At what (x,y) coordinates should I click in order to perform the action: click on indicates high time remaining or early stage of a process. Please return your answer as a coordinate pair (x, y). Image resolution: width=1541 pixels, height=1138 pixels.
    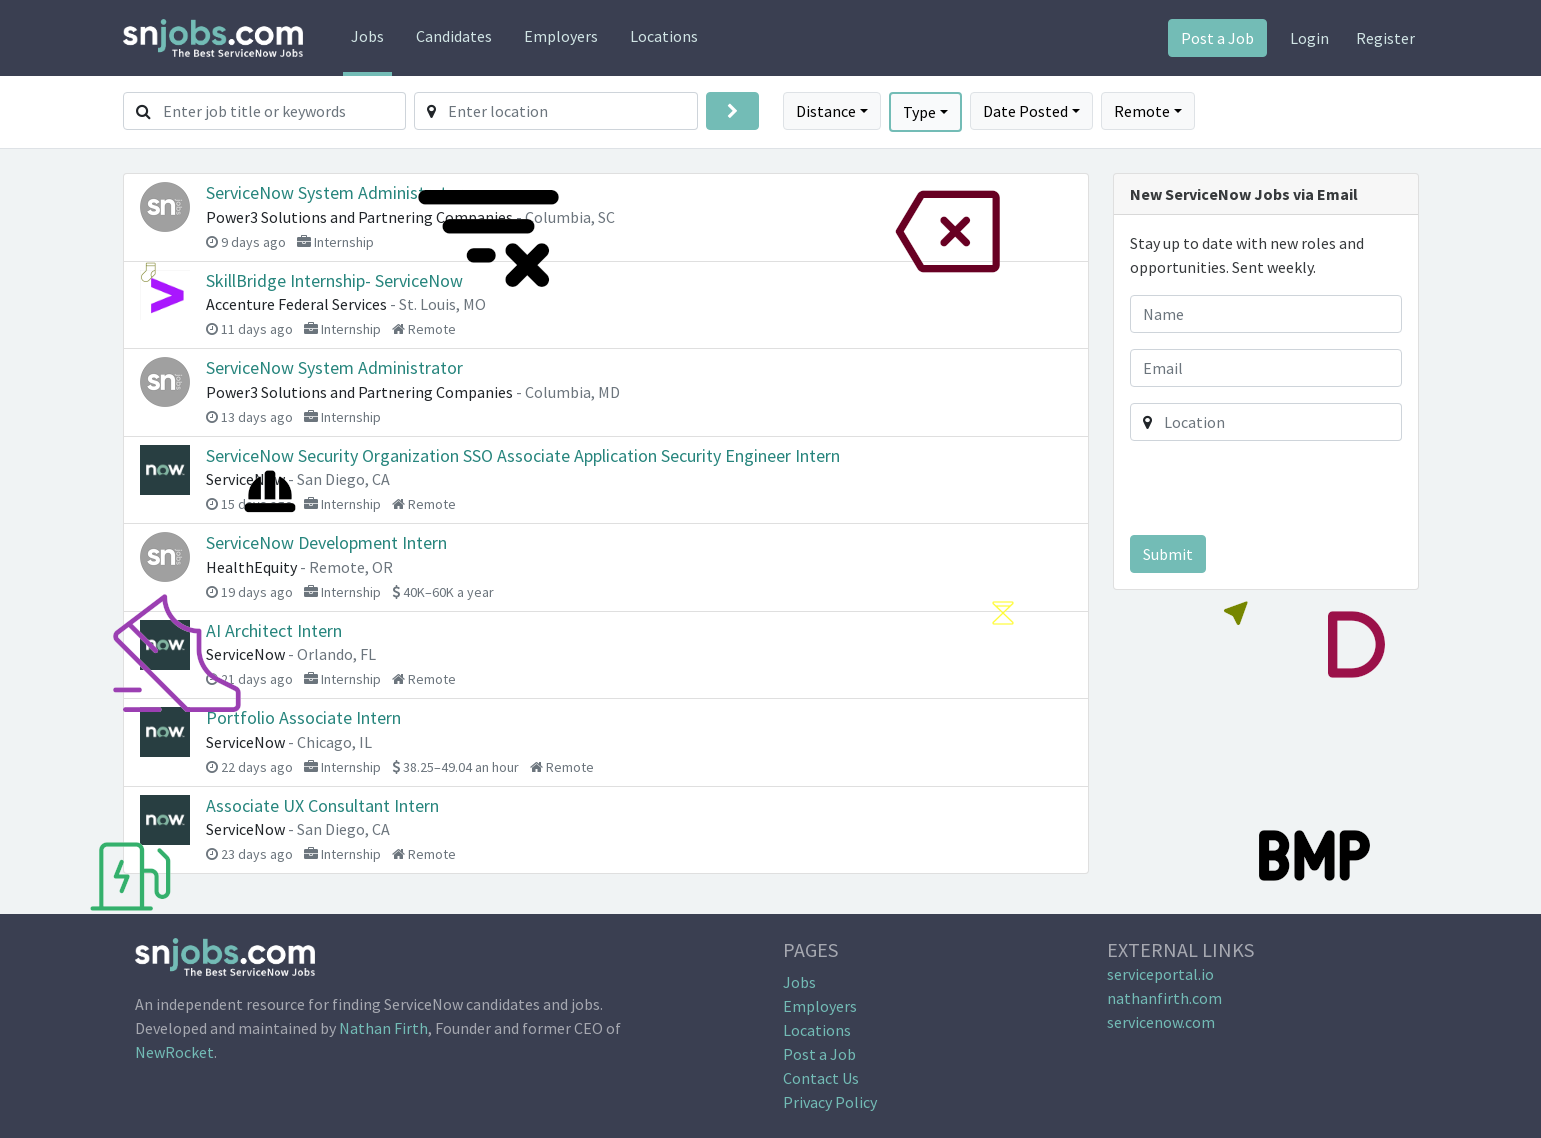
    Looking at the image, I should click on (1003, 613).